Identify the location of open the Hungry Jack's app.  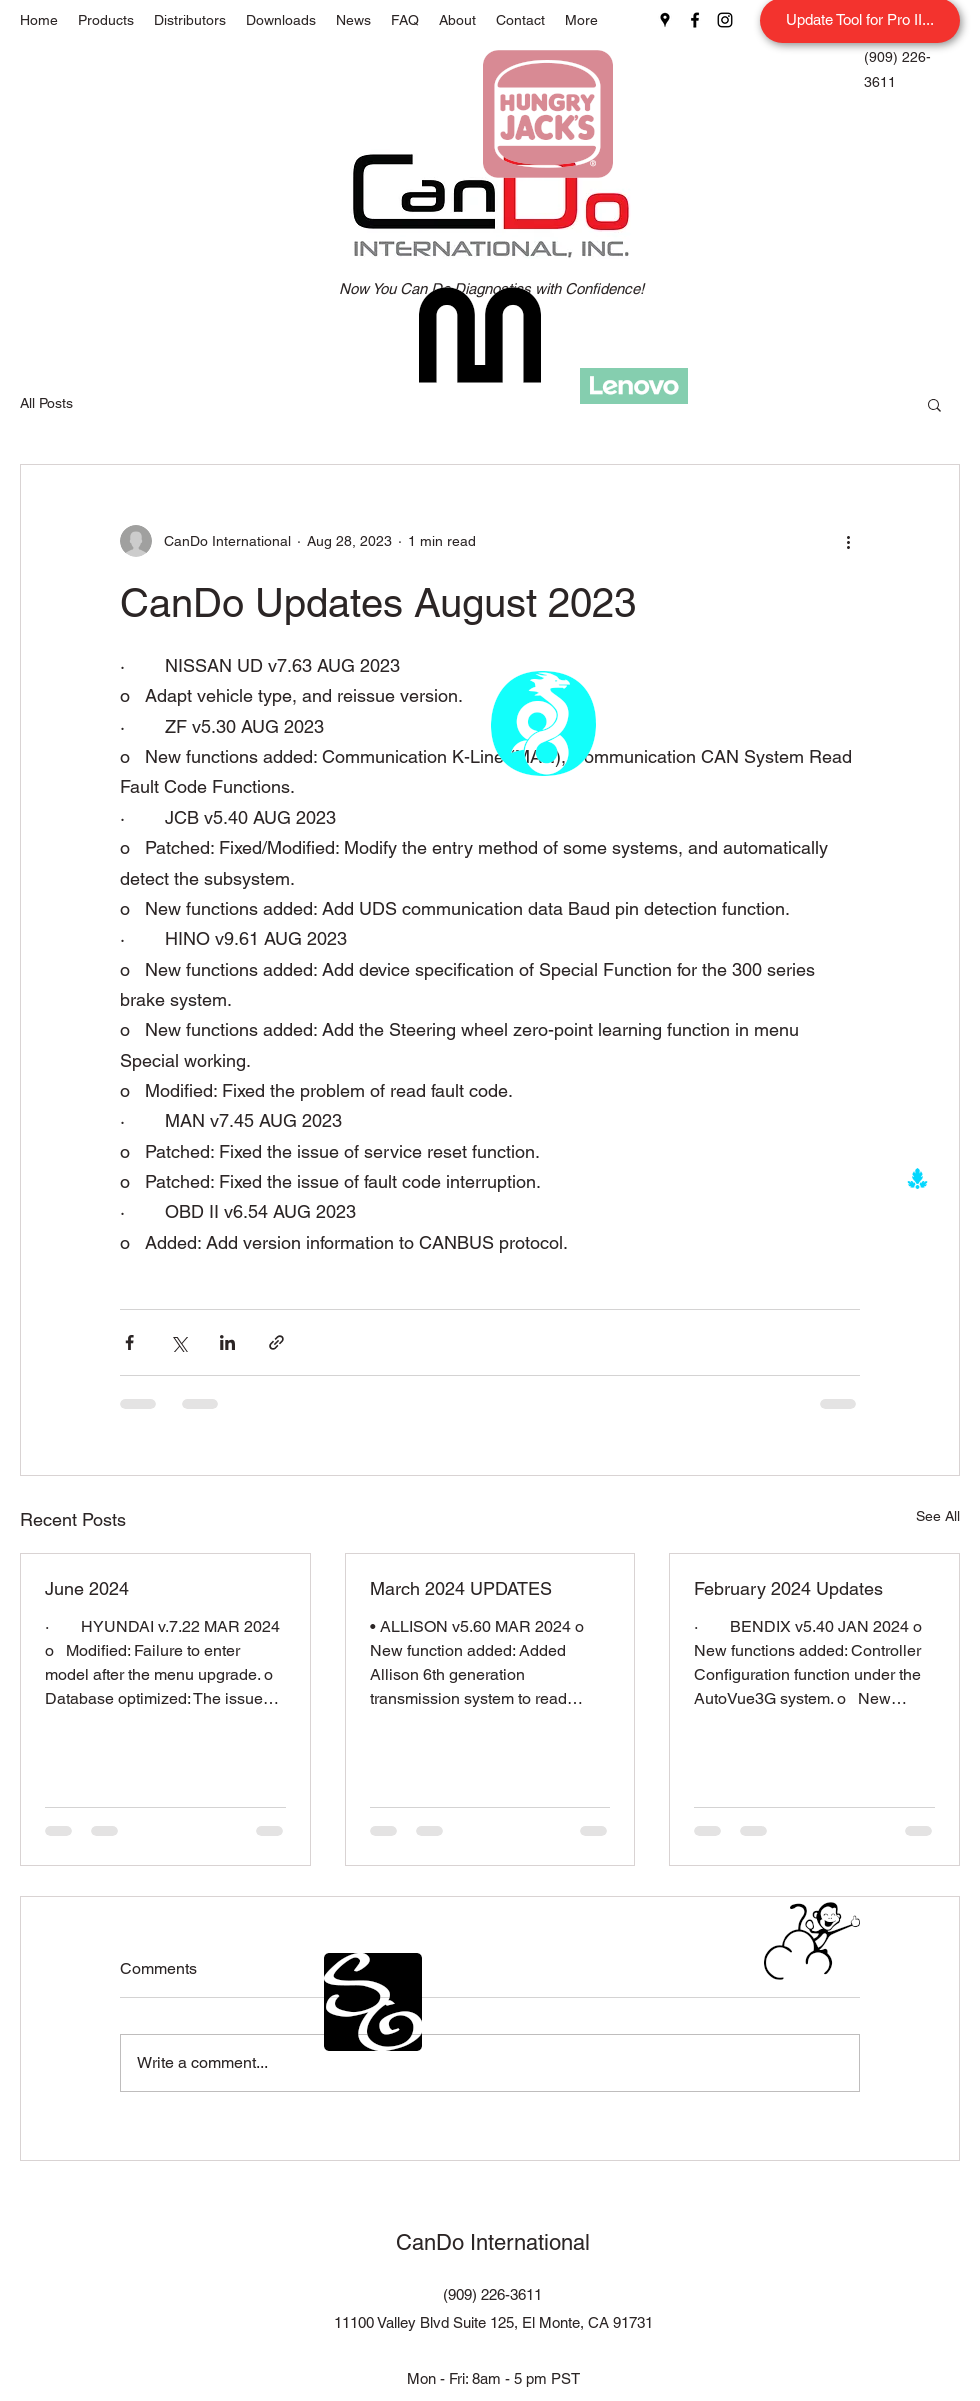
(548, 114).